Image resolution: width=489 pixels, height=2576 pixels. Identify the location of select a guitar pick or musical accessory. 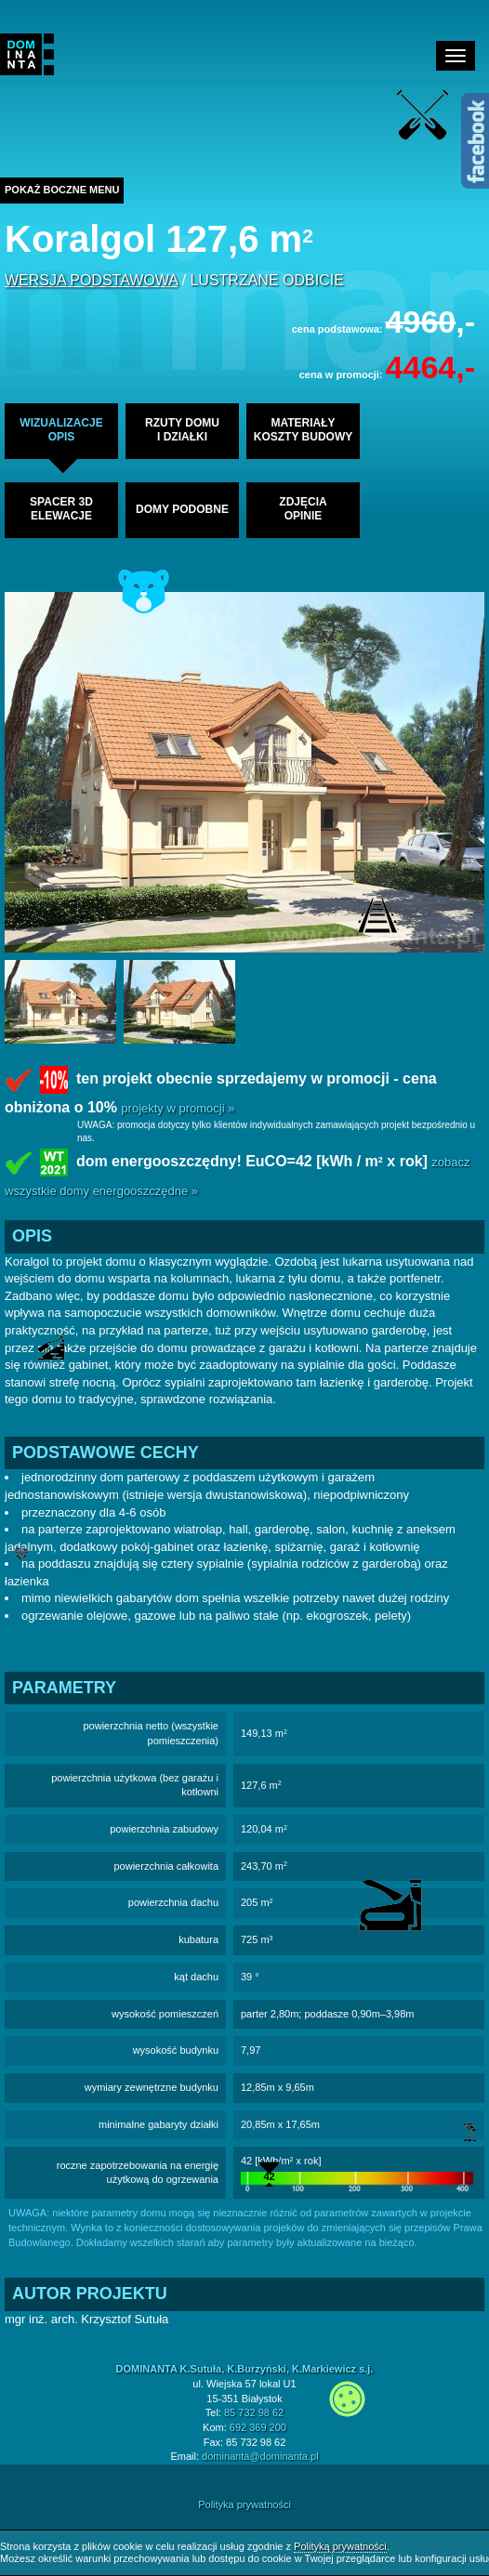
(21, 1555).